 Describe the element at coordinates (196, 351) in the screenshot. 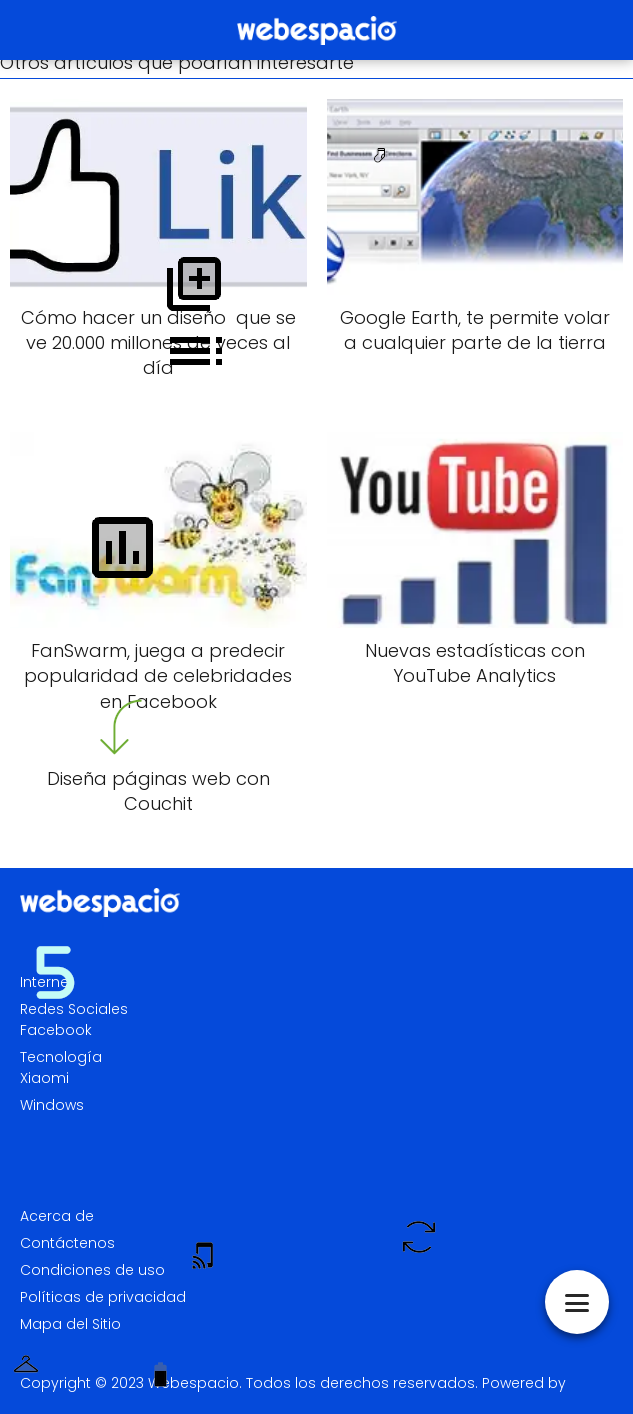

I see `view table of contents` at that location.